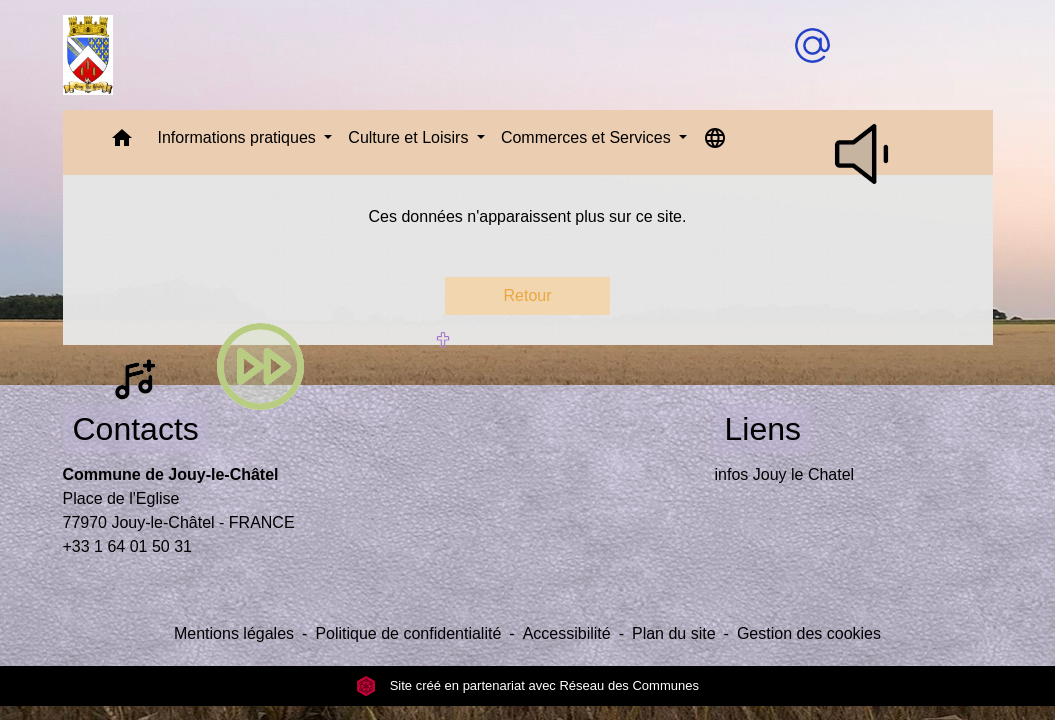 Image resolution: width=1055 pixels, height=720 pixels. I want to click on audio playing at low volume, so click(865, 154).